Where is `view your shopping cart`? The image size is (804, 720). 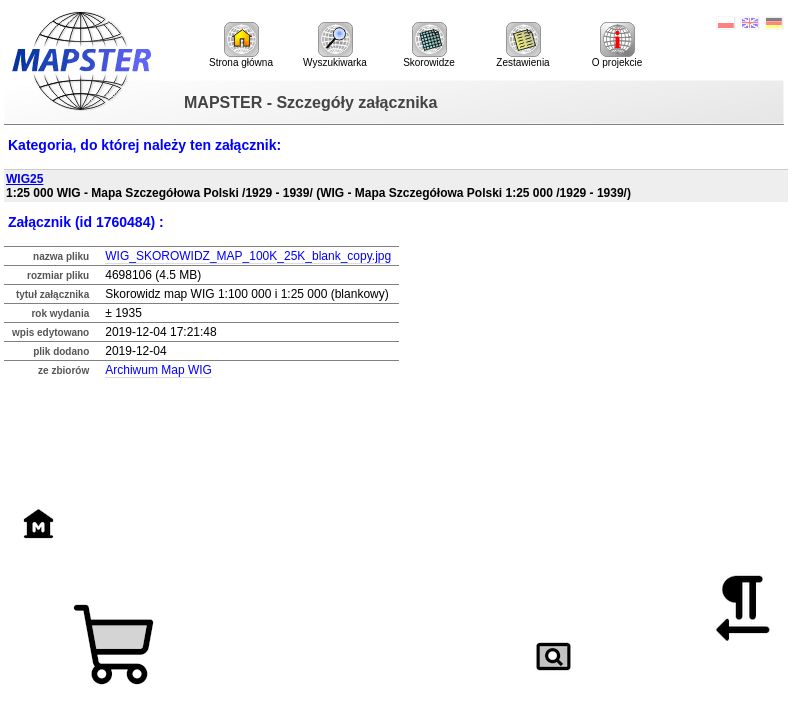 view your shopping cart is located at coordinates (115, 646).